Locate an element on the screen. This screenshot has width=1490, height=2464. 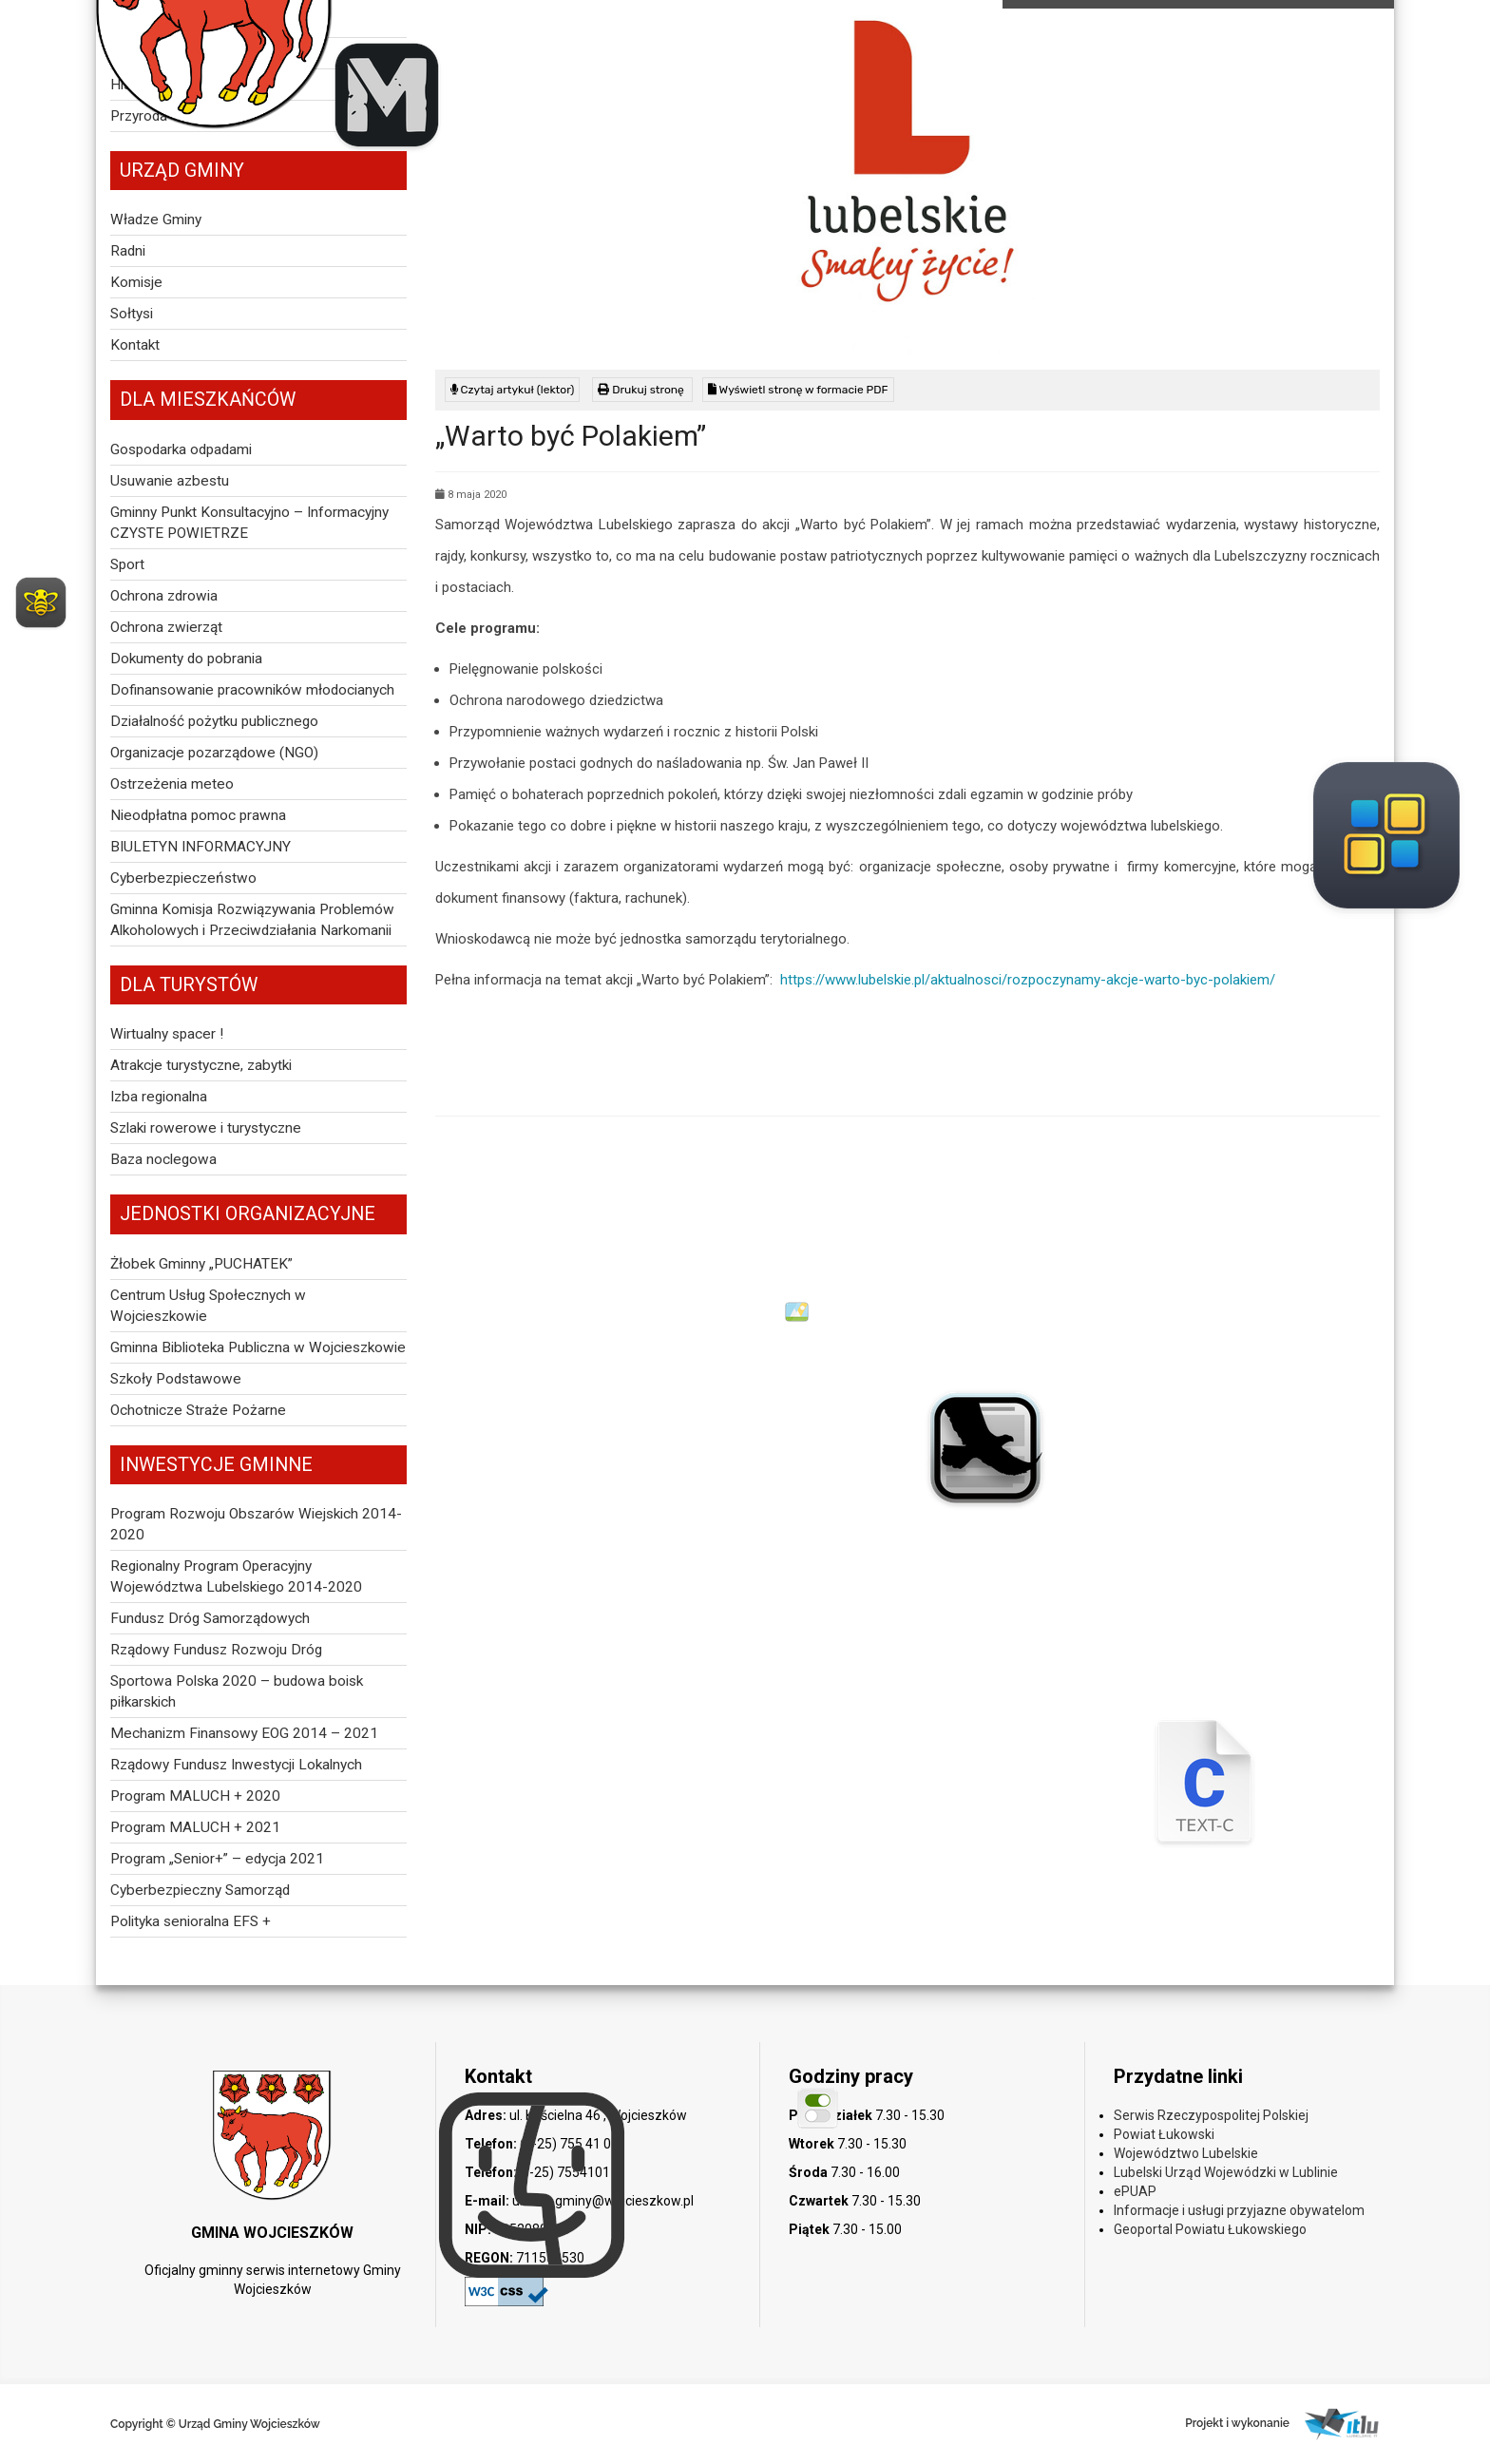
open the photo gallery app is located at coordinates (796, 1311).